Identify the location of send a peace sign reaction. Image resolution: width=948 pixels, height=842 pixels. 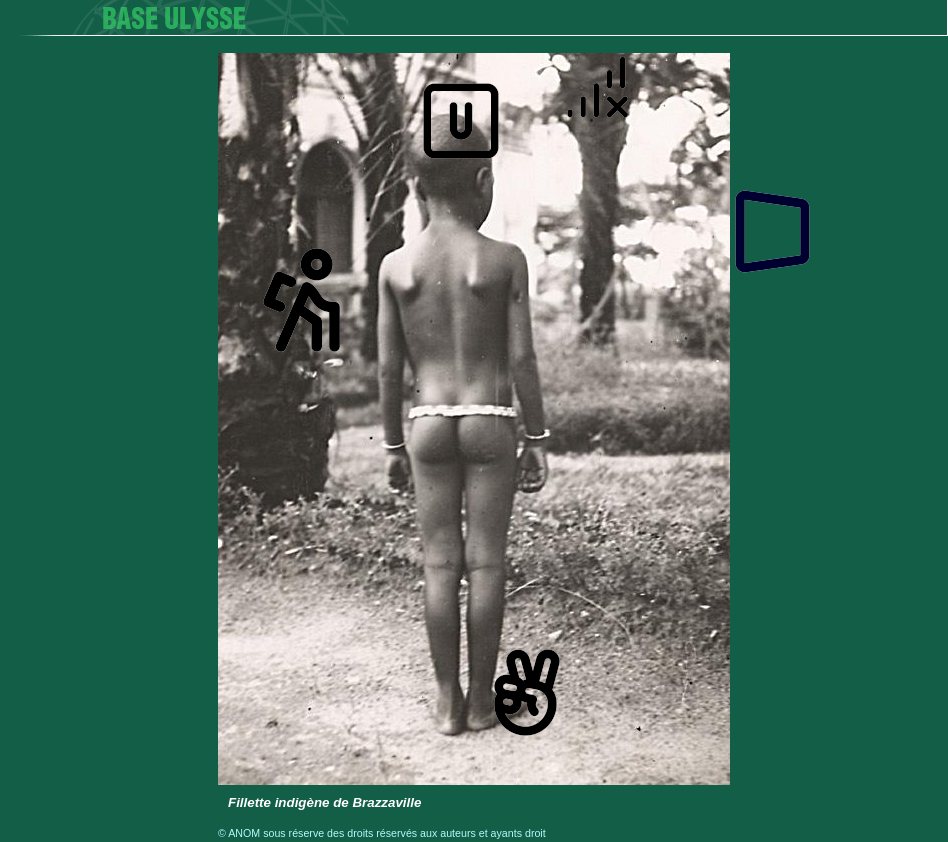
(525, 692).